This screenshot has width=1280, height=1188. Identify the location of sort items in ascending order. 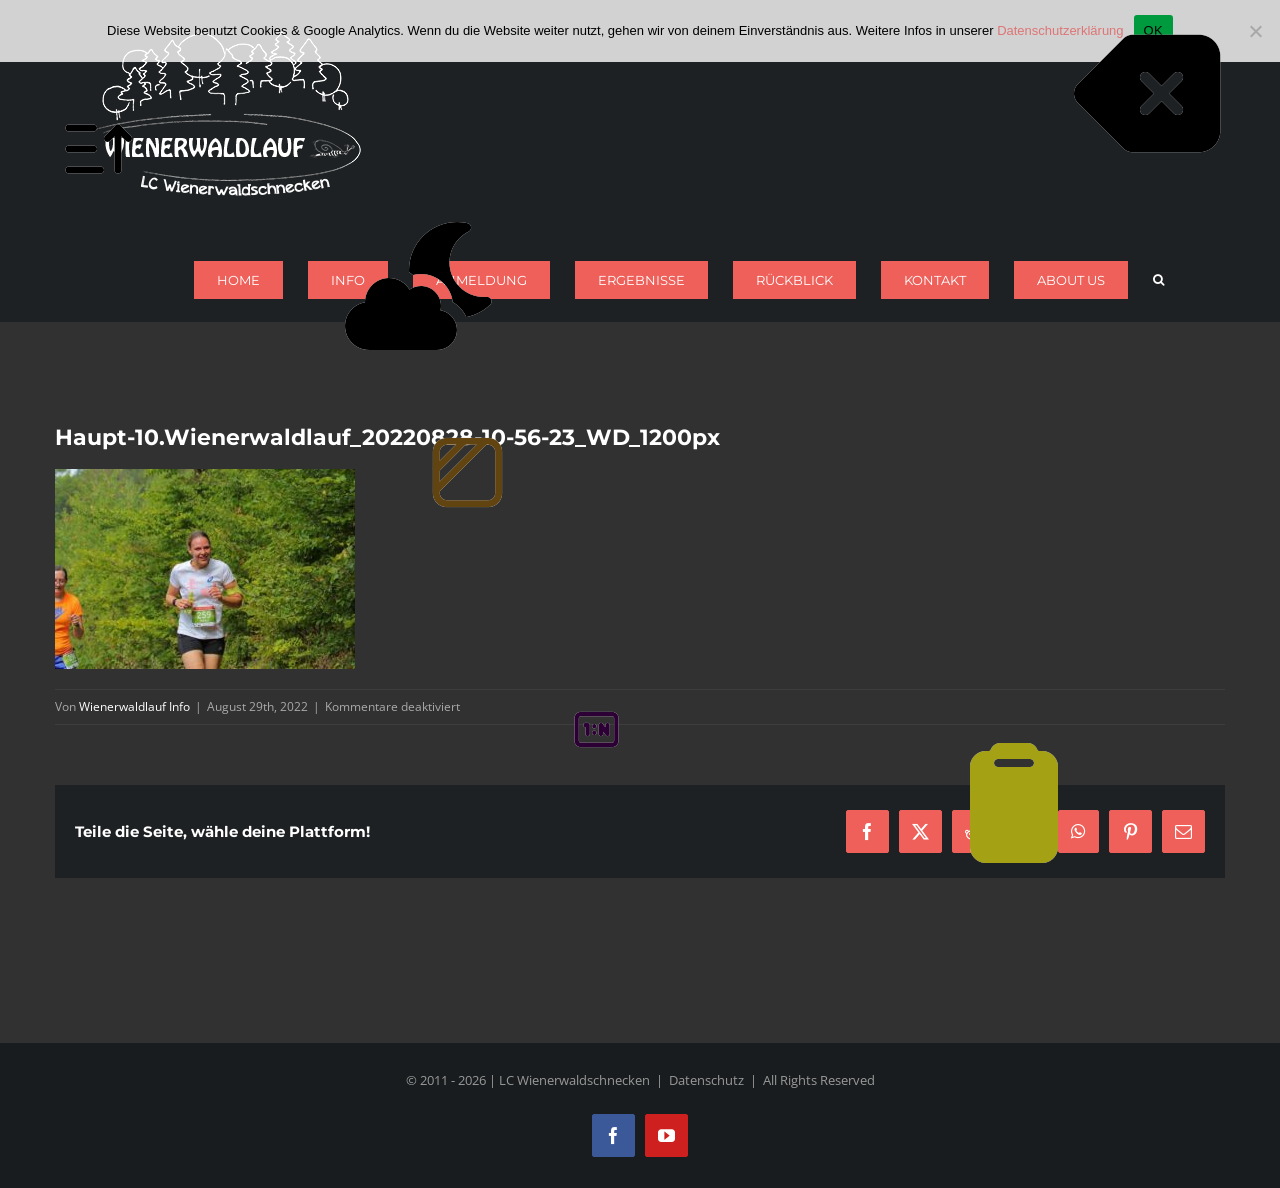
(97, 149).